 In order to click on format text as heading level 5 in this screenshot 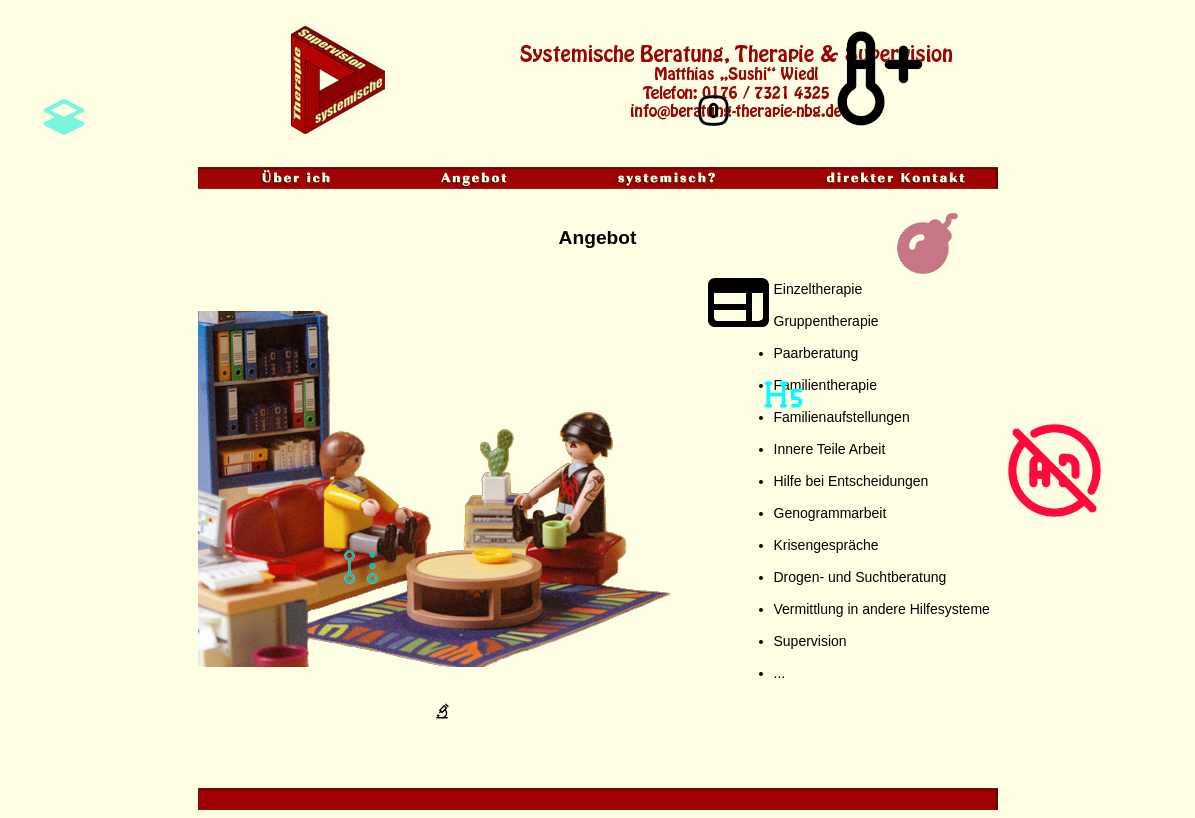, I will do `click(783, 394)`.